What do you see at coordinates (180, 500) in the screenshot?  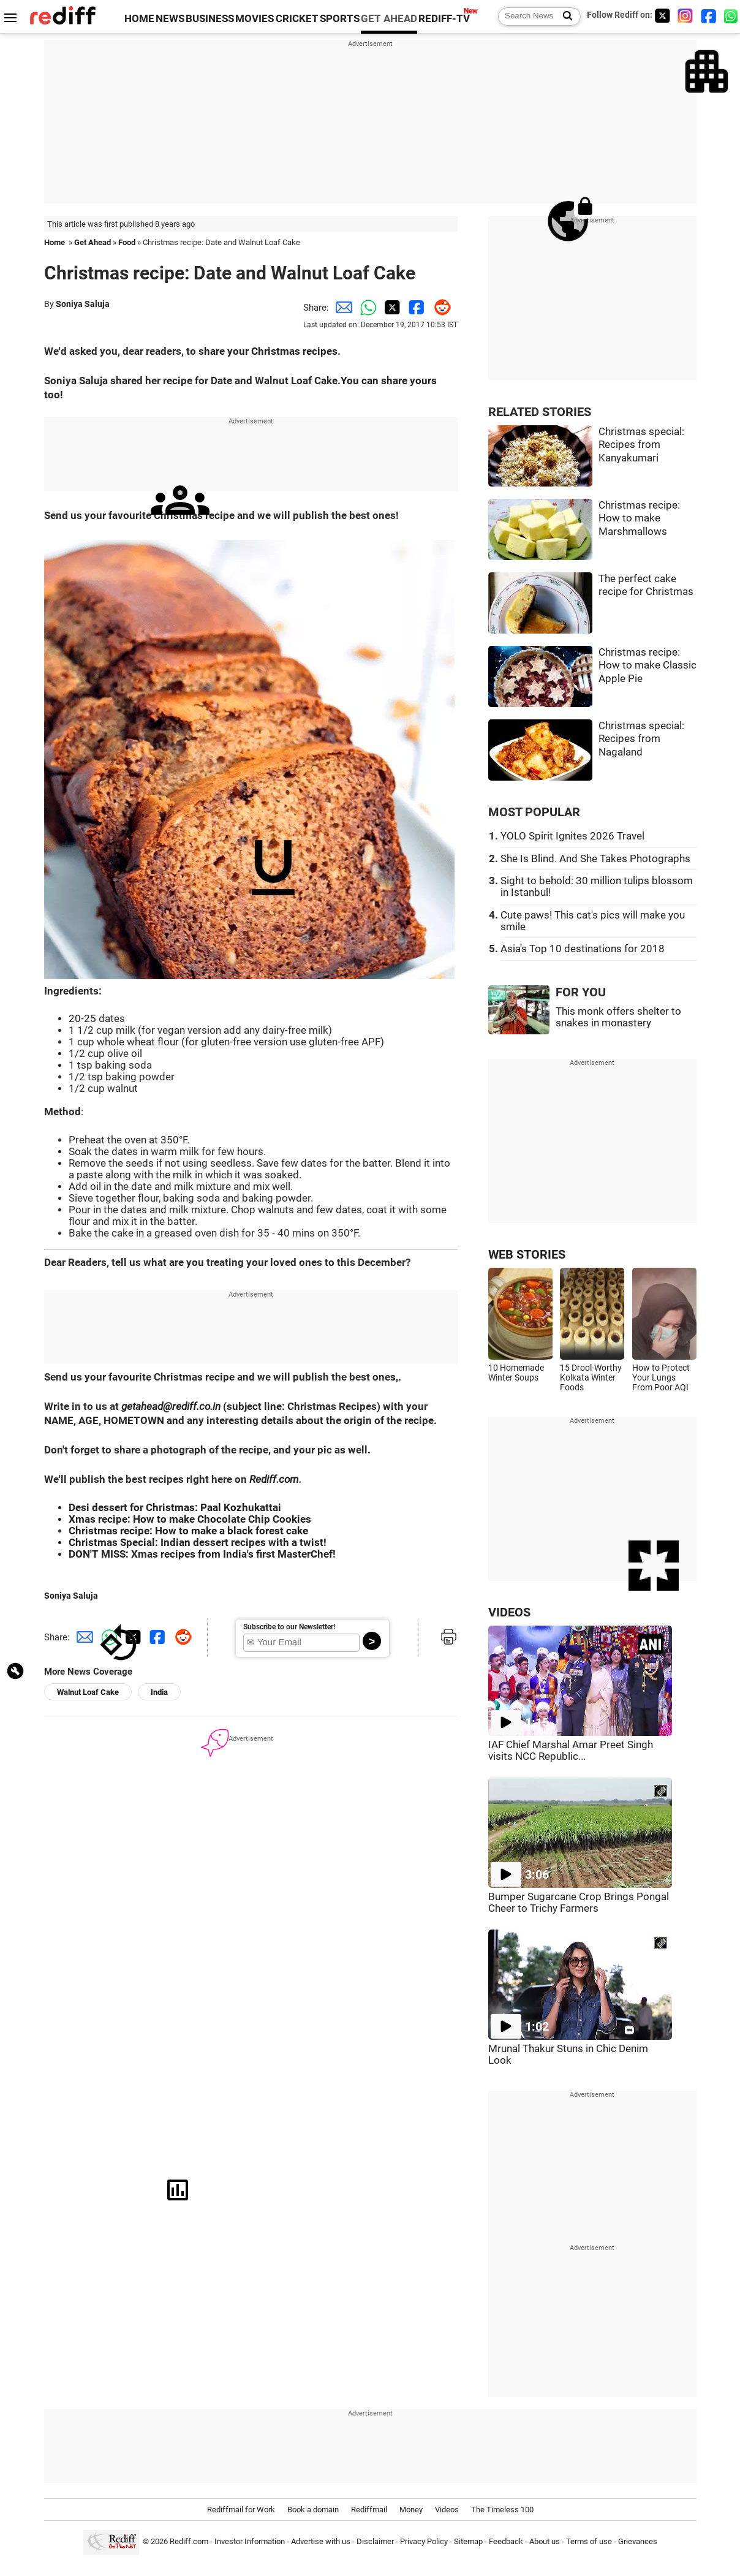 I see `view or manage groups` at bounding box center [180, 500].